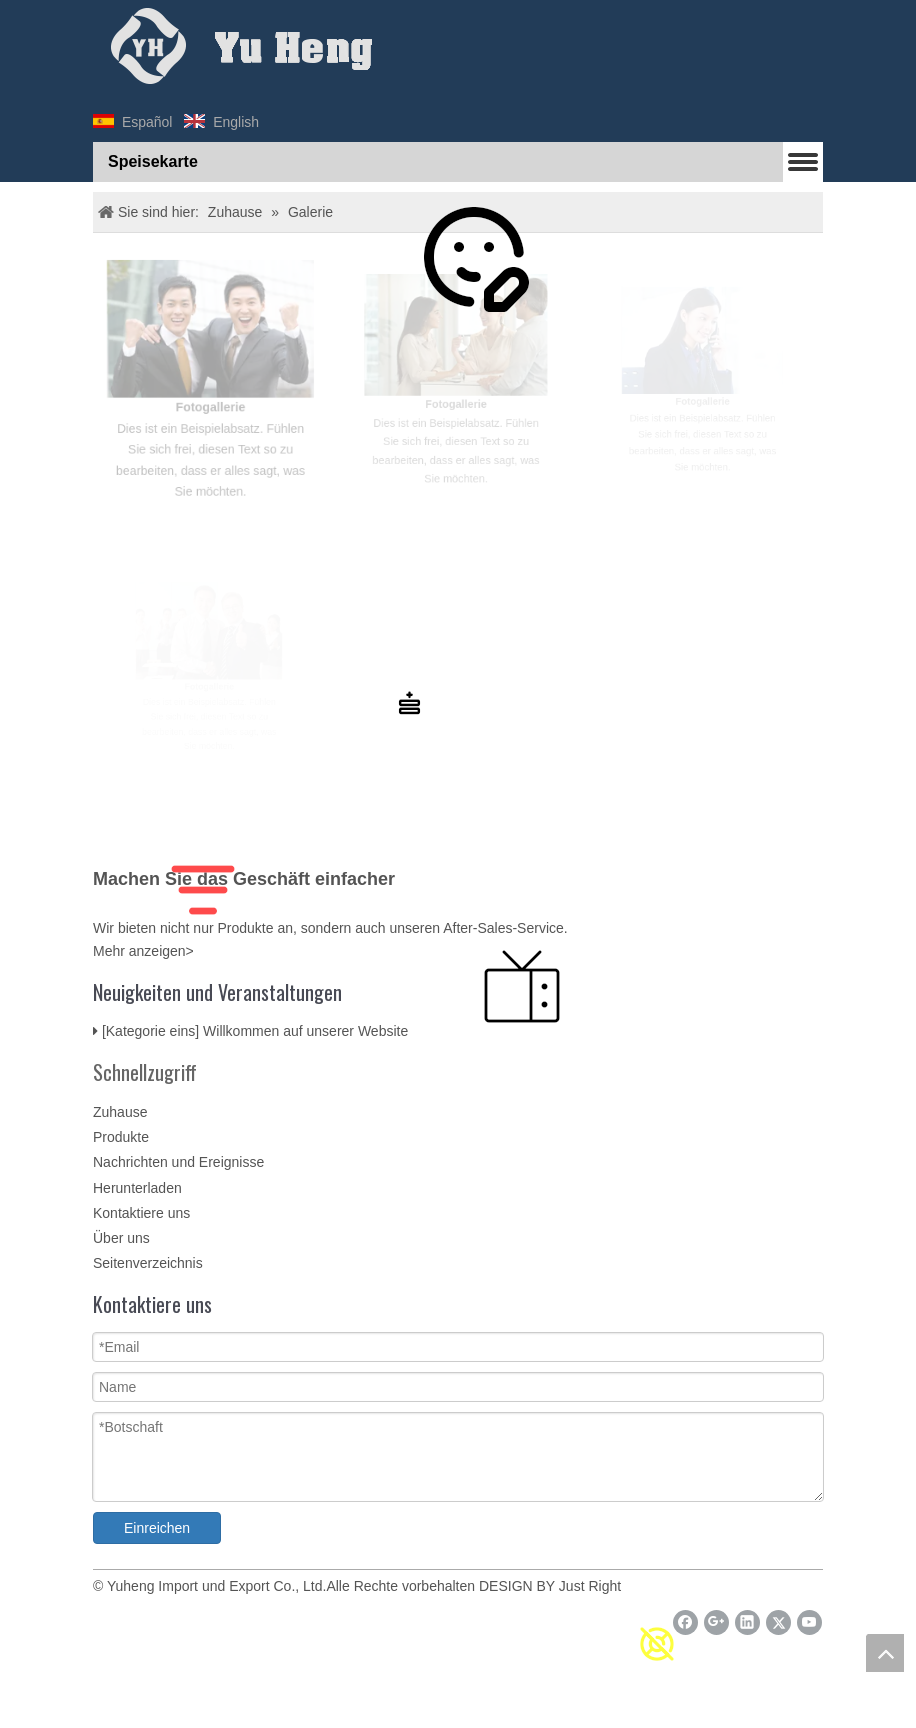 The height and width of the screenshot is (1728, 916). I want to click on filter list or search results, so click(203, 890).